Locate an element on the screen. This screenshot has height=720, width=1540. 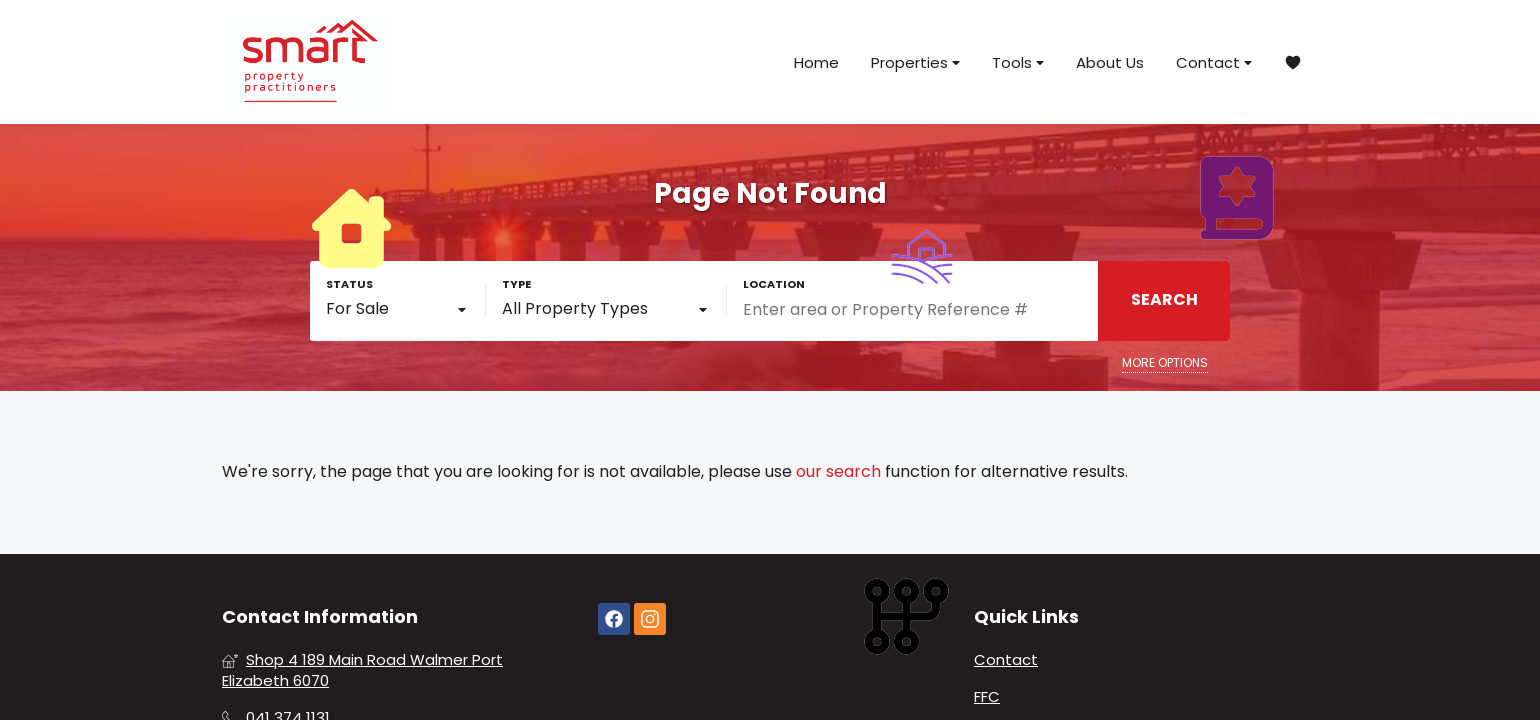
select manual transmission mode is located at coordinates (906, 616).